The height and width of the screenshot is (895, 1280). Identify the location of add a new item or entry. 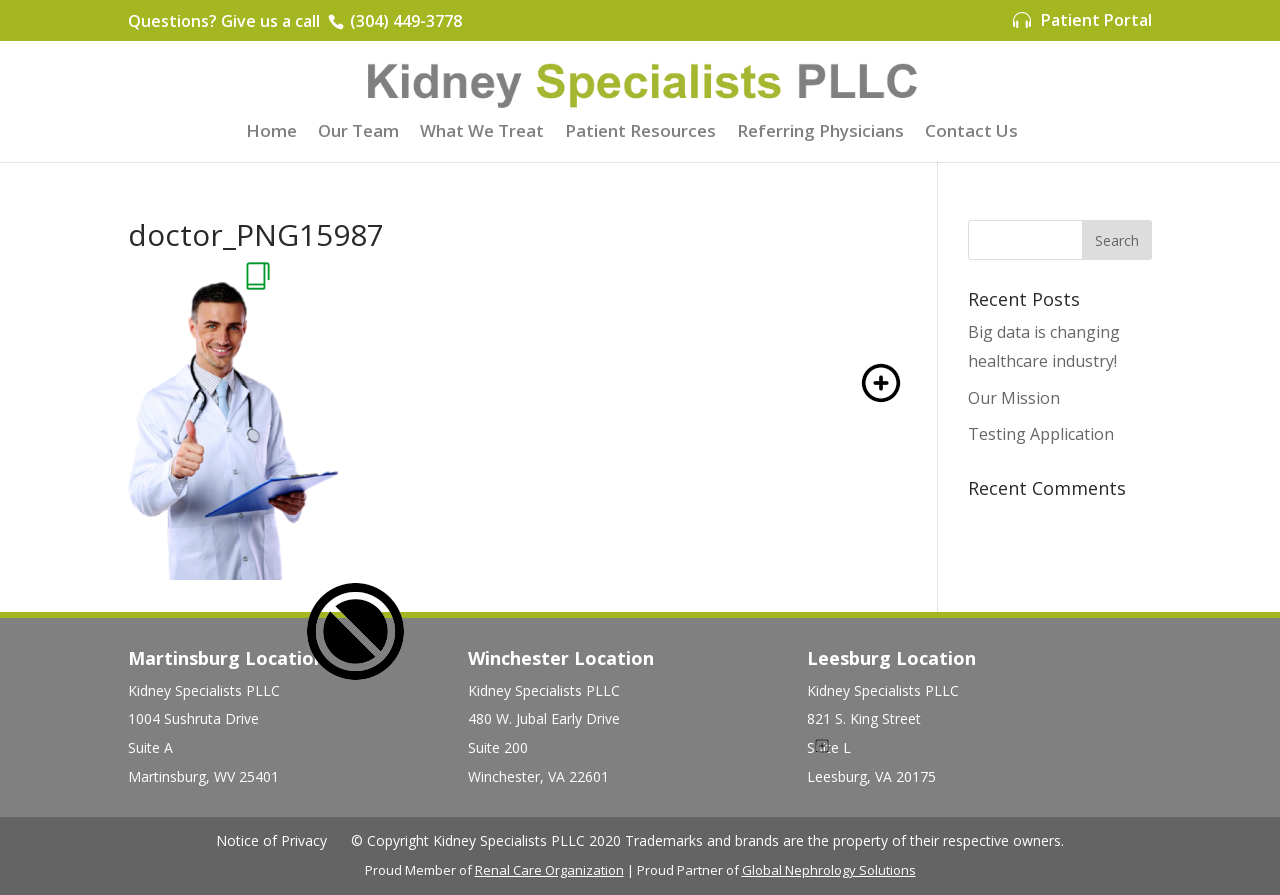
(822, 746).